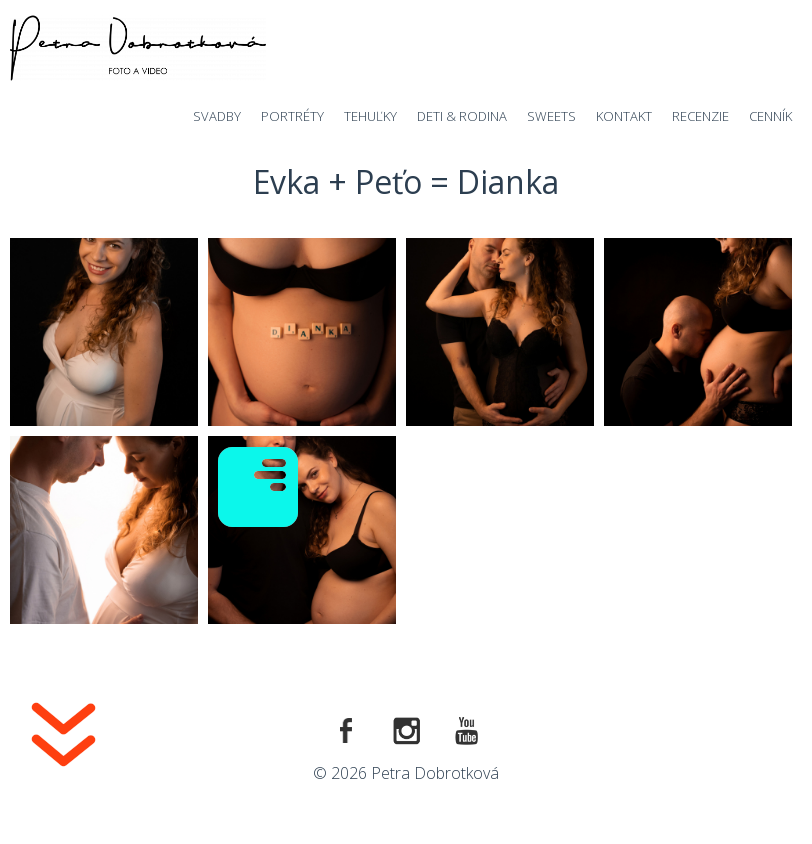 The width and height of the screenshot is (812, 844). I want to click on align content to top-right of container, so click(258, 487).